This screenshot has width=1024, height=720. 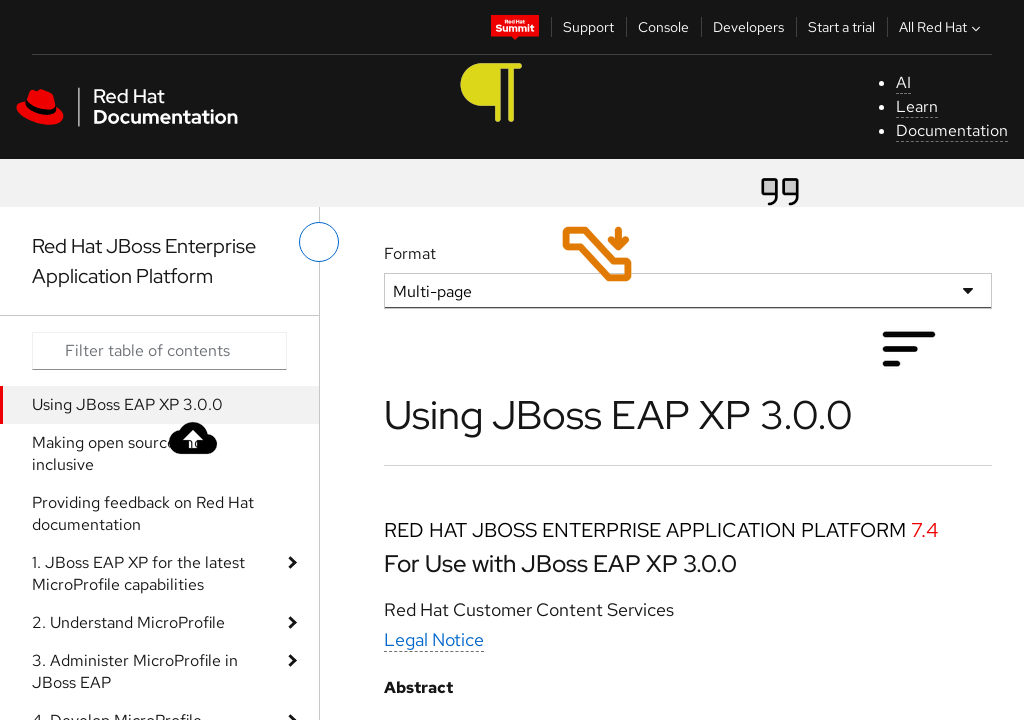 What do you see at coordinates (597, 254) in the screenshot?
I see `indicates escalator going down` at bounding box center [597, 254].